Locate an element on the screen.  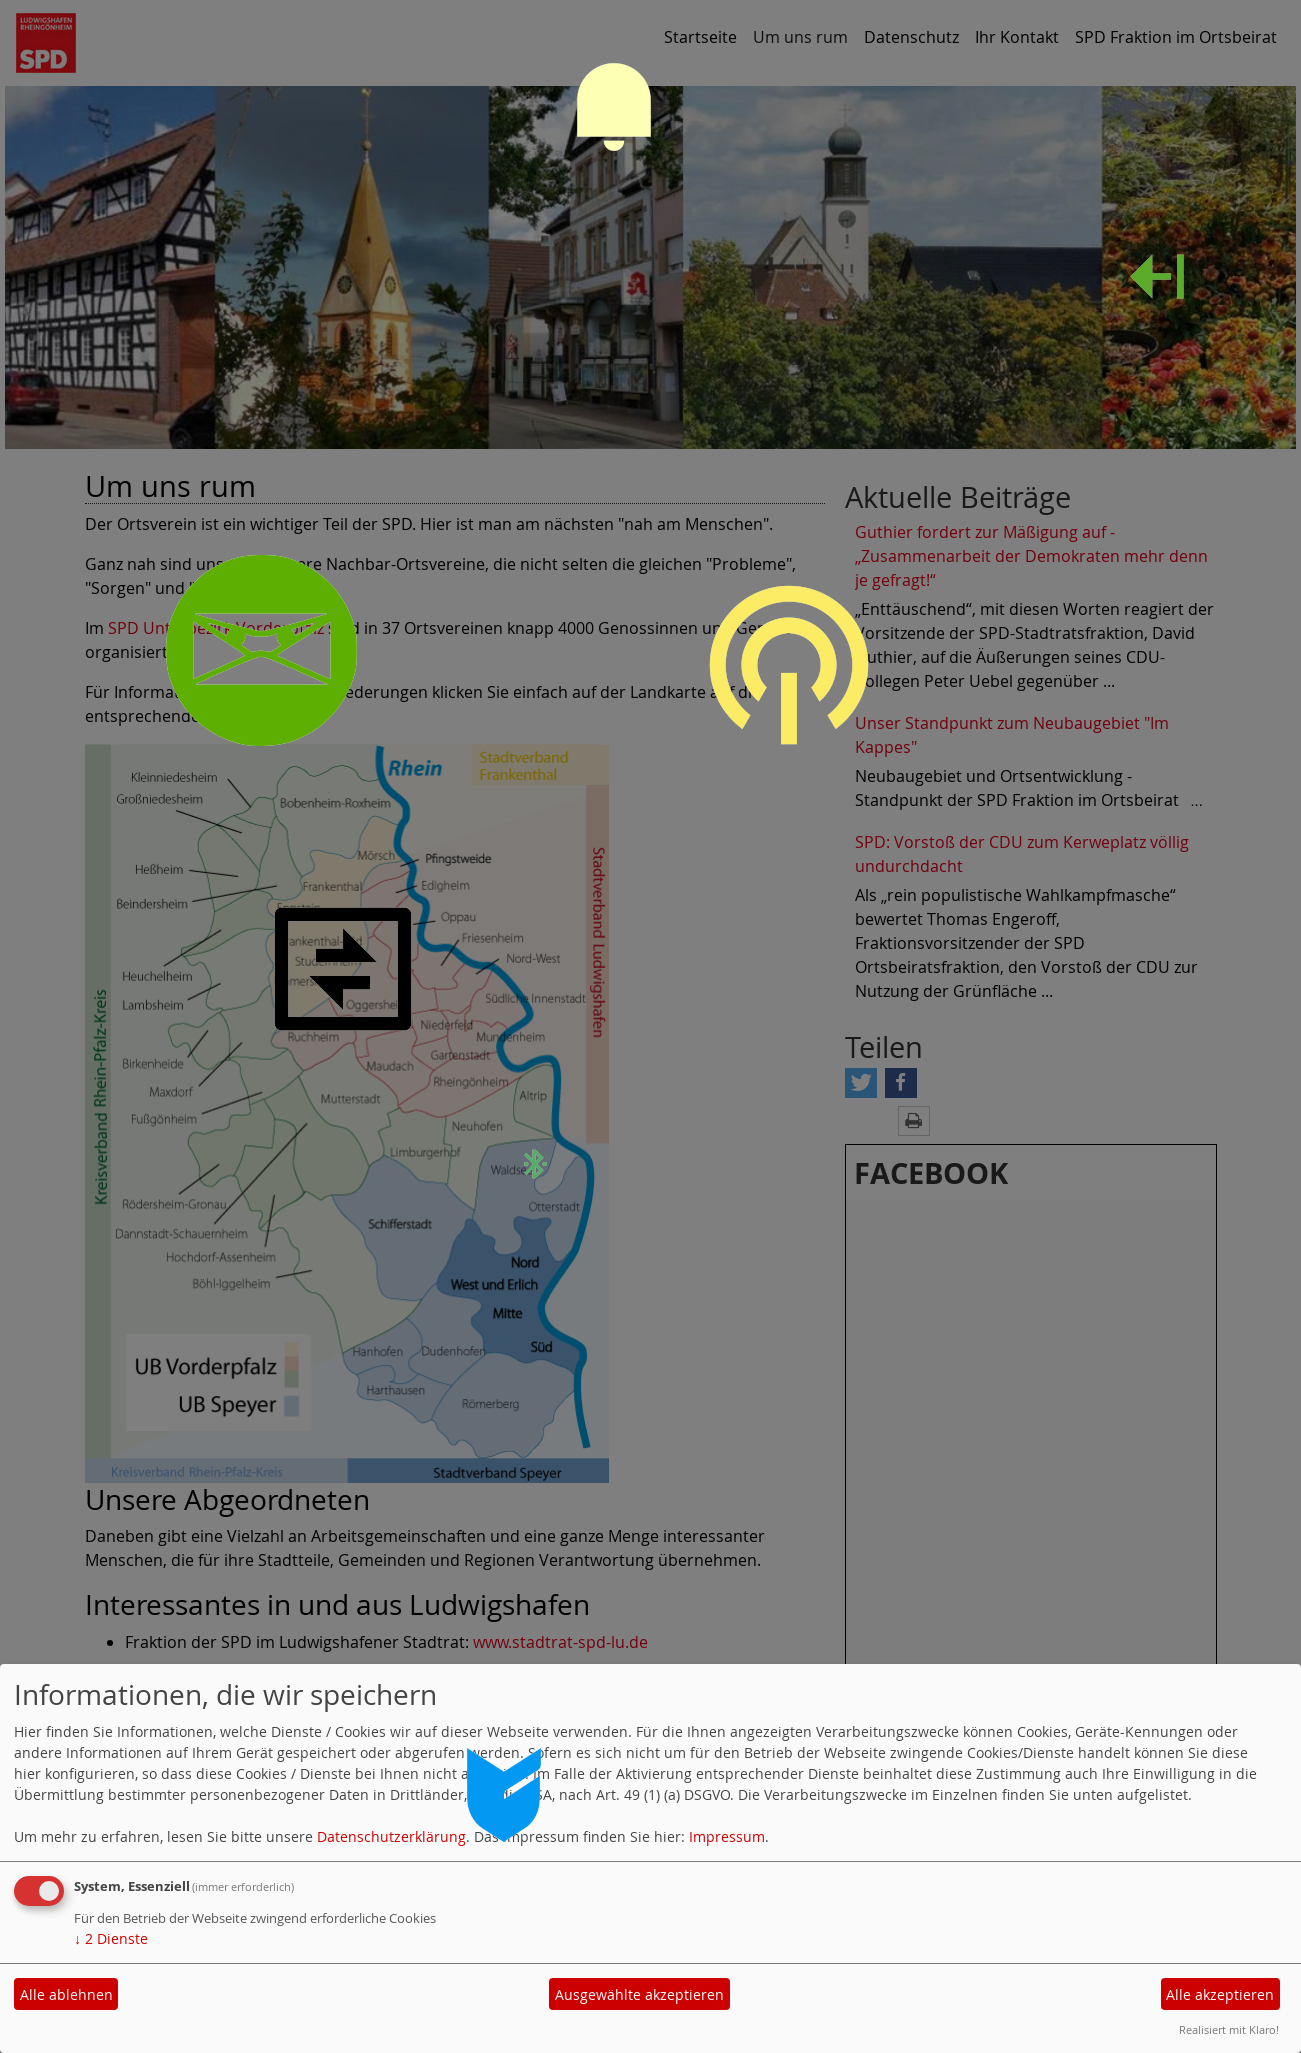
exchange or swap currencies is located at coordinates (343, 969).